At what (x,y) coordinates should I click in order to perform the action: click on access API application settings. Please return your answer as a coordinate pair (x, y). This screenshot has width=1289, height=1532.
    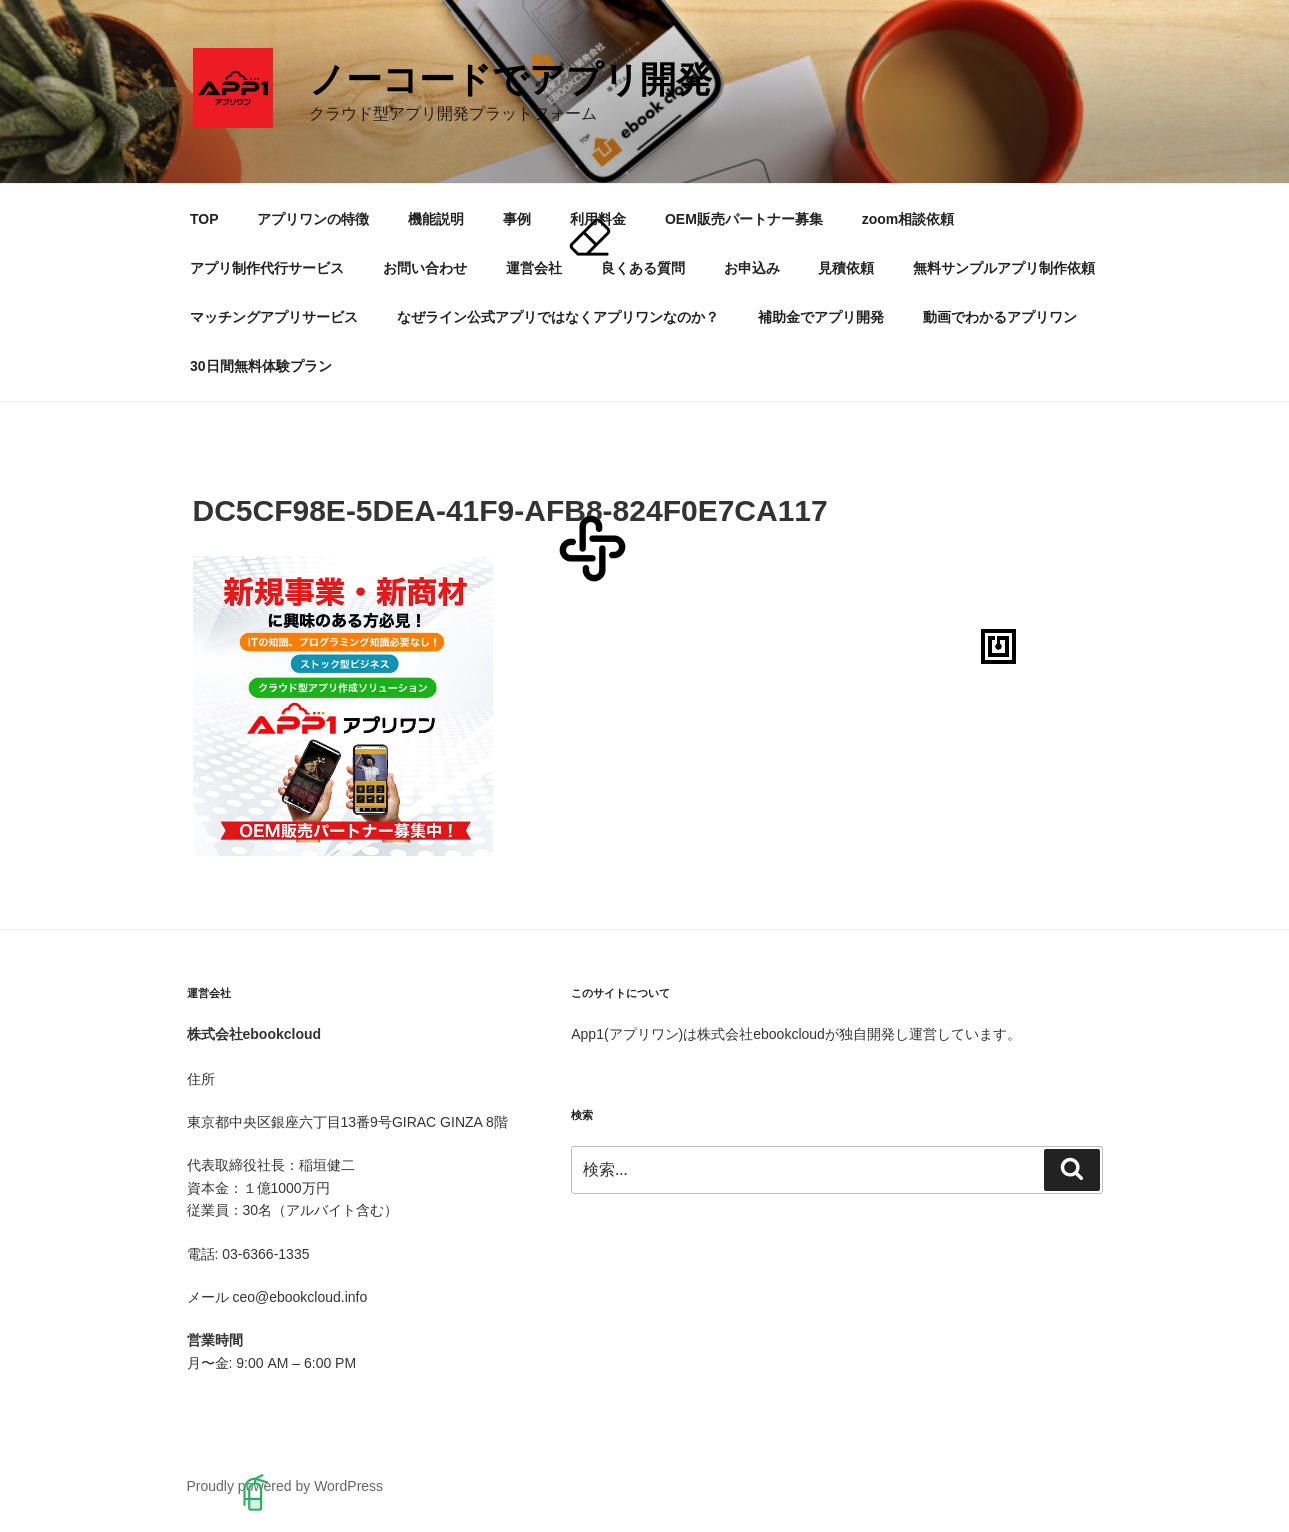
    Looking at the image, I should click on (592, 548).